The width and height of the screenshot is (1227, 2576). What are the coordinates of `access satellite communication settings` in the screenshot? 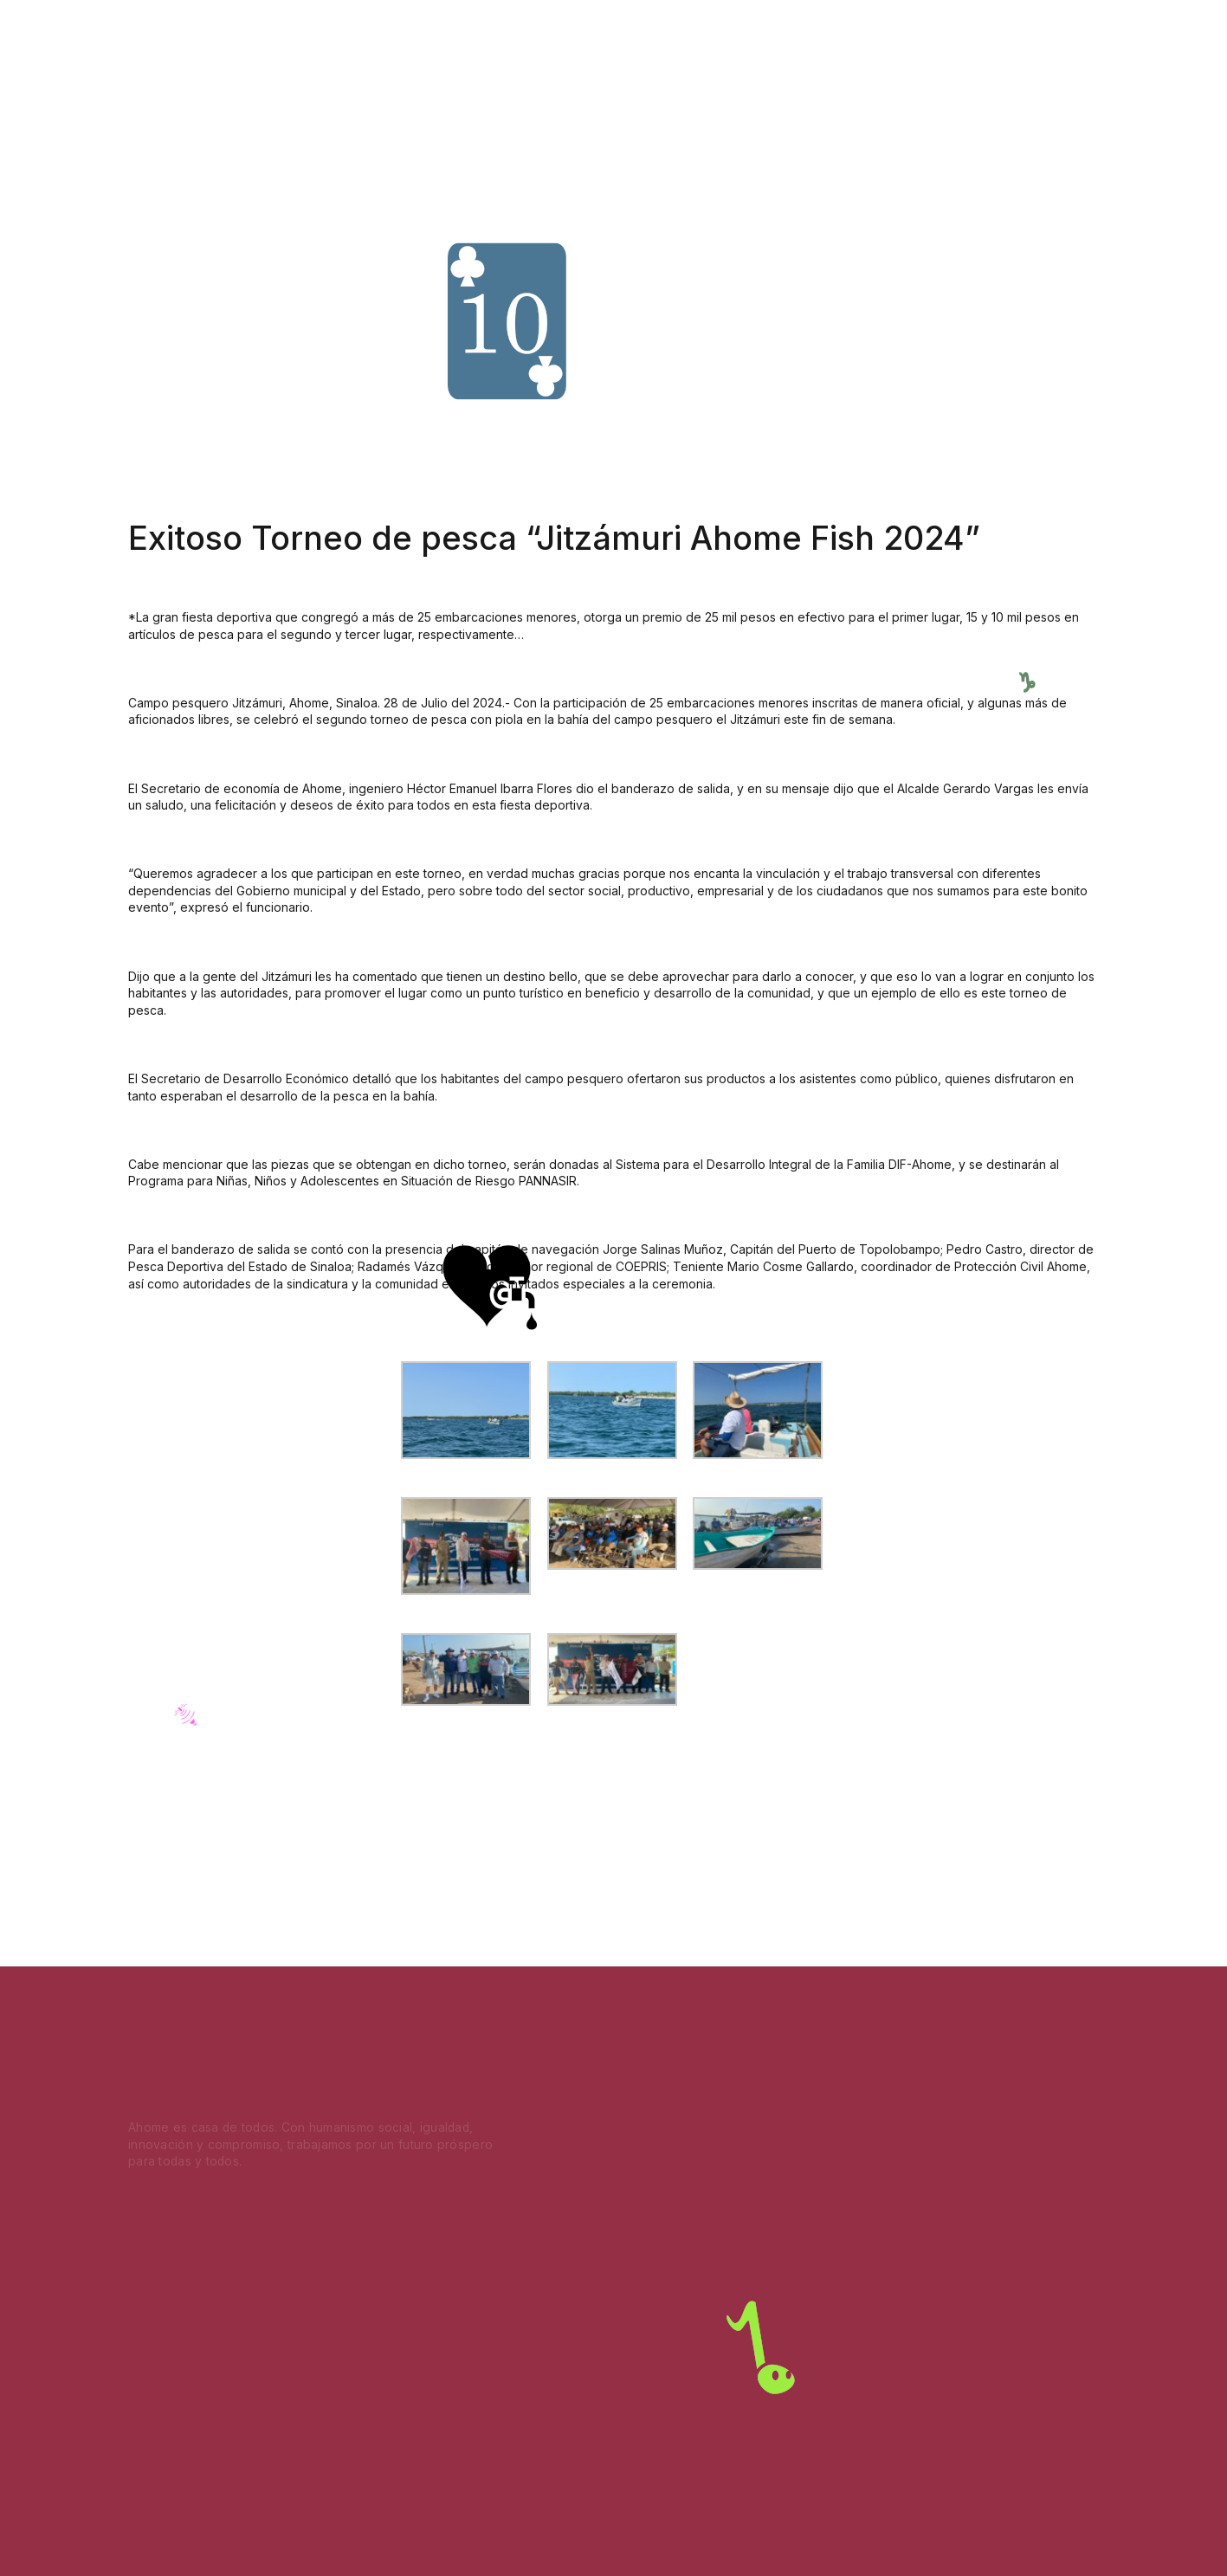 It's located at (185, 1714).